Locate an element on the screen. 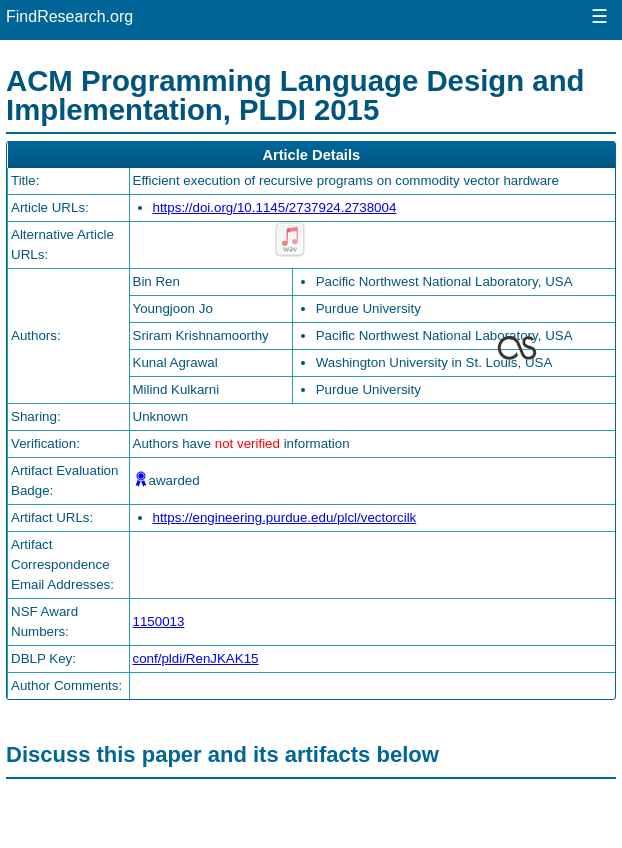 The height and width of the screenshot is (848, 622). a wav audio file is located at coordinates (290, 239).